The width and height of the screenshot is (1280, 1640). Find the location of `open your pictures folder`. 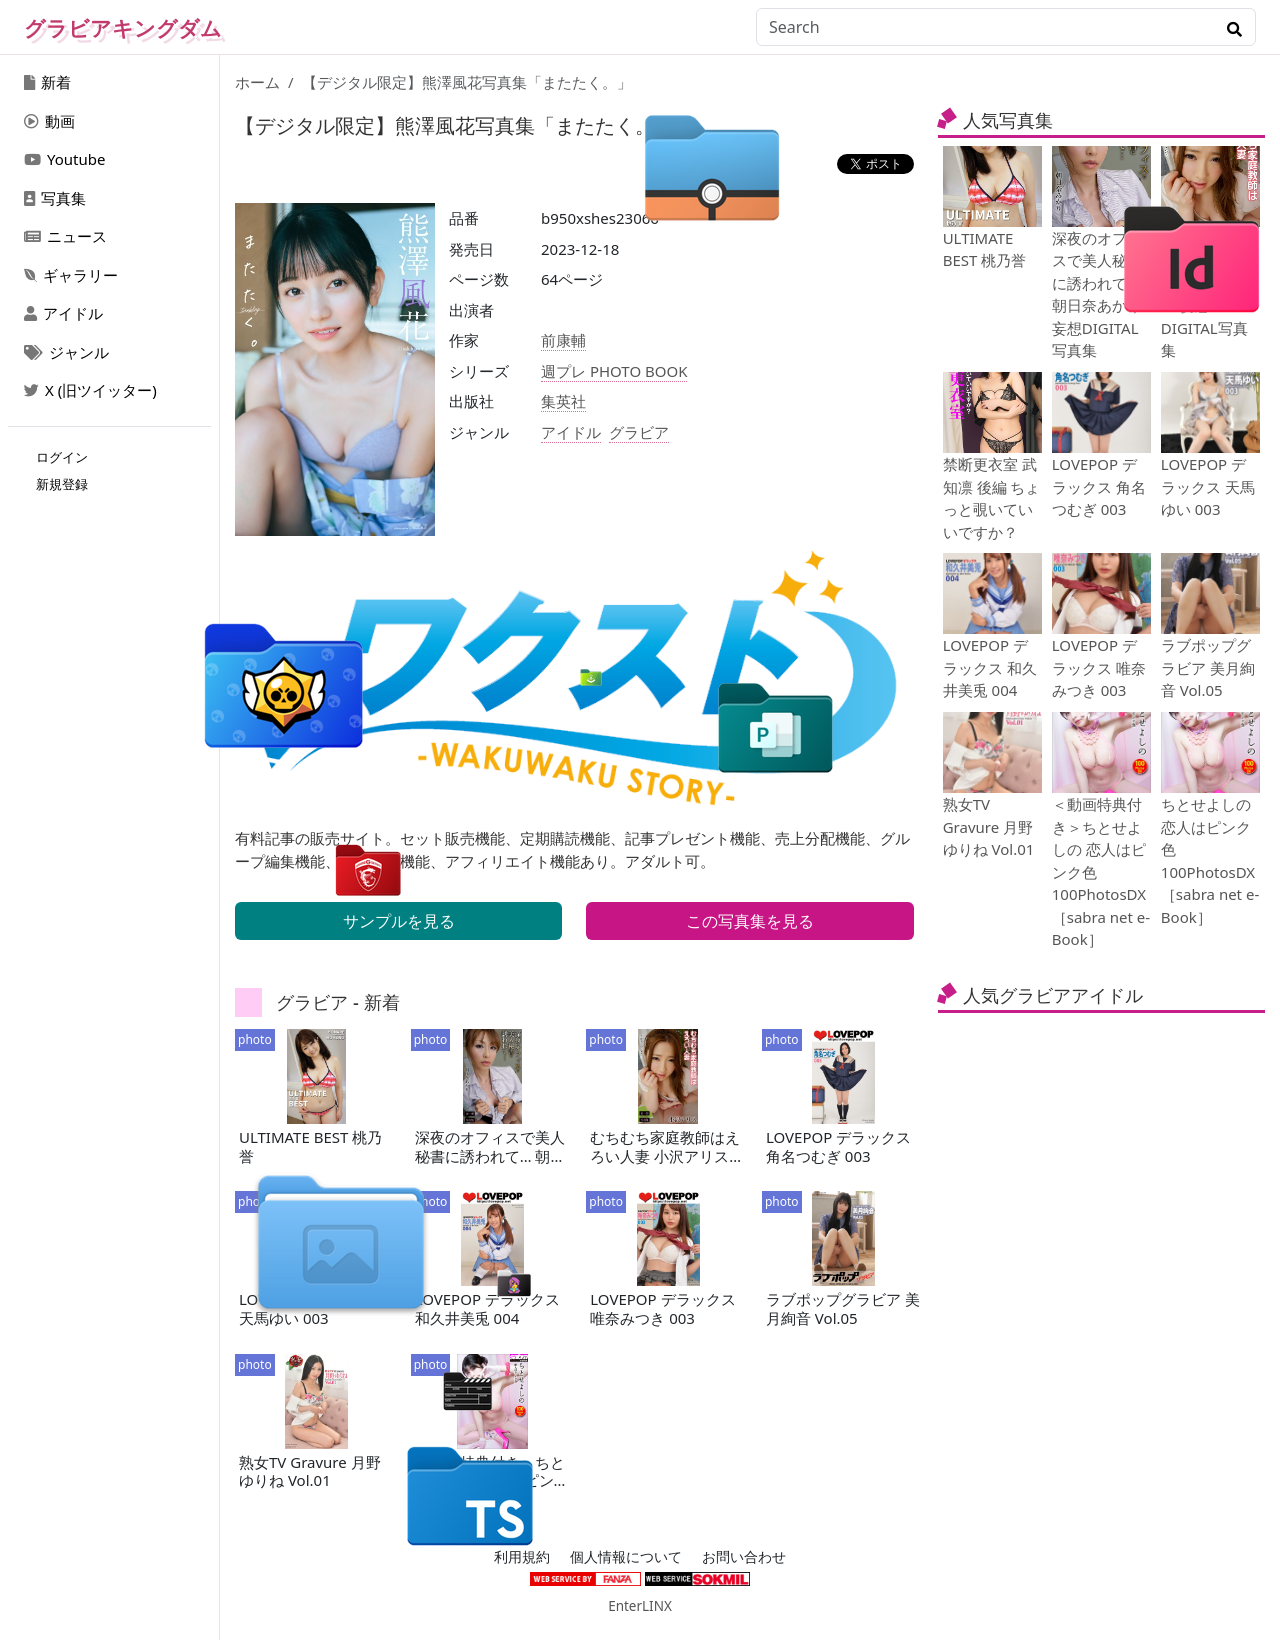

open your pictures folder is located at coordinates (341, 1242).